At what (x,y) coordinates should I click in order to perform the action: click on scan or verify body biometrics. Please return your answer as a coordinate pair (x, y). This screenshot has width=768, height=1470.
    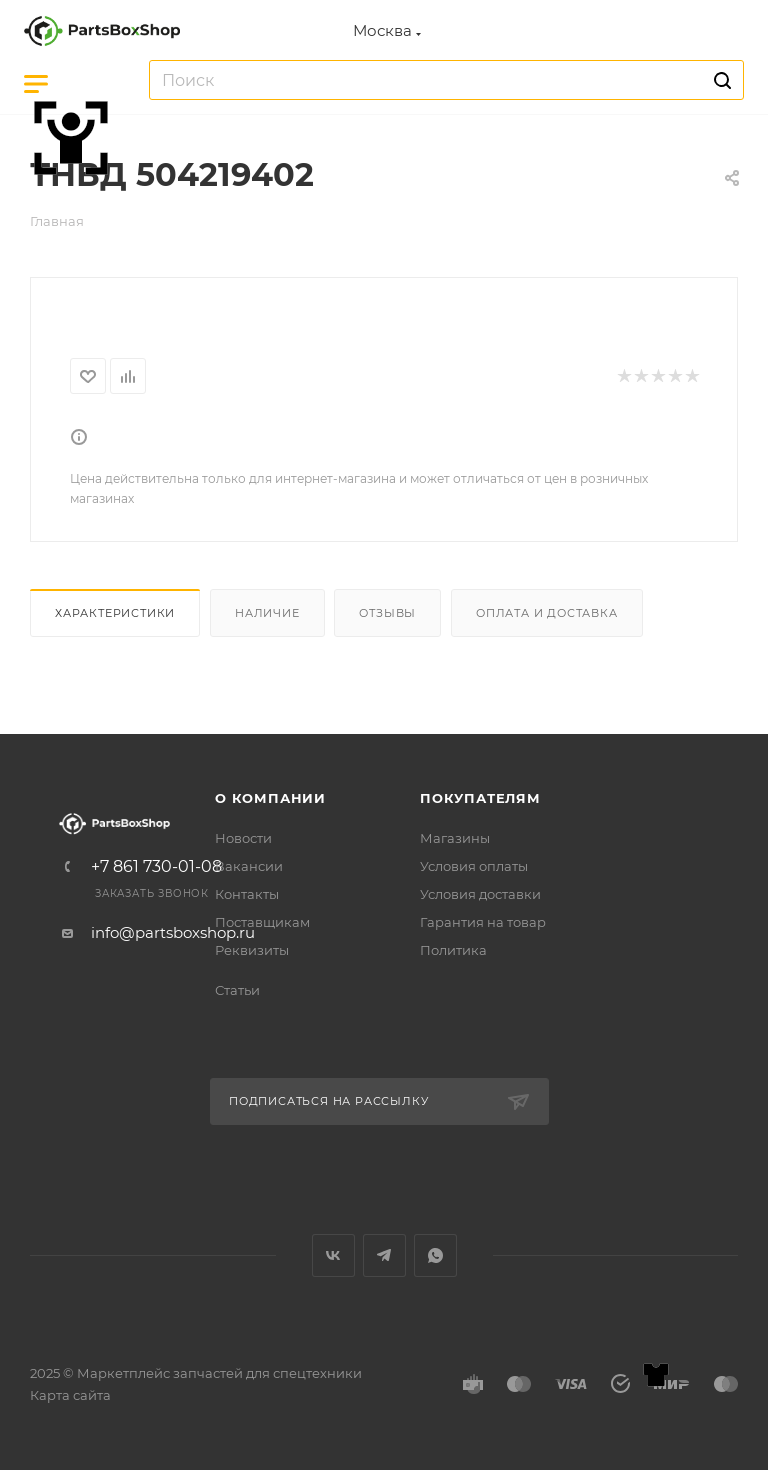
    Looking at the image, I should click on (71, 138).